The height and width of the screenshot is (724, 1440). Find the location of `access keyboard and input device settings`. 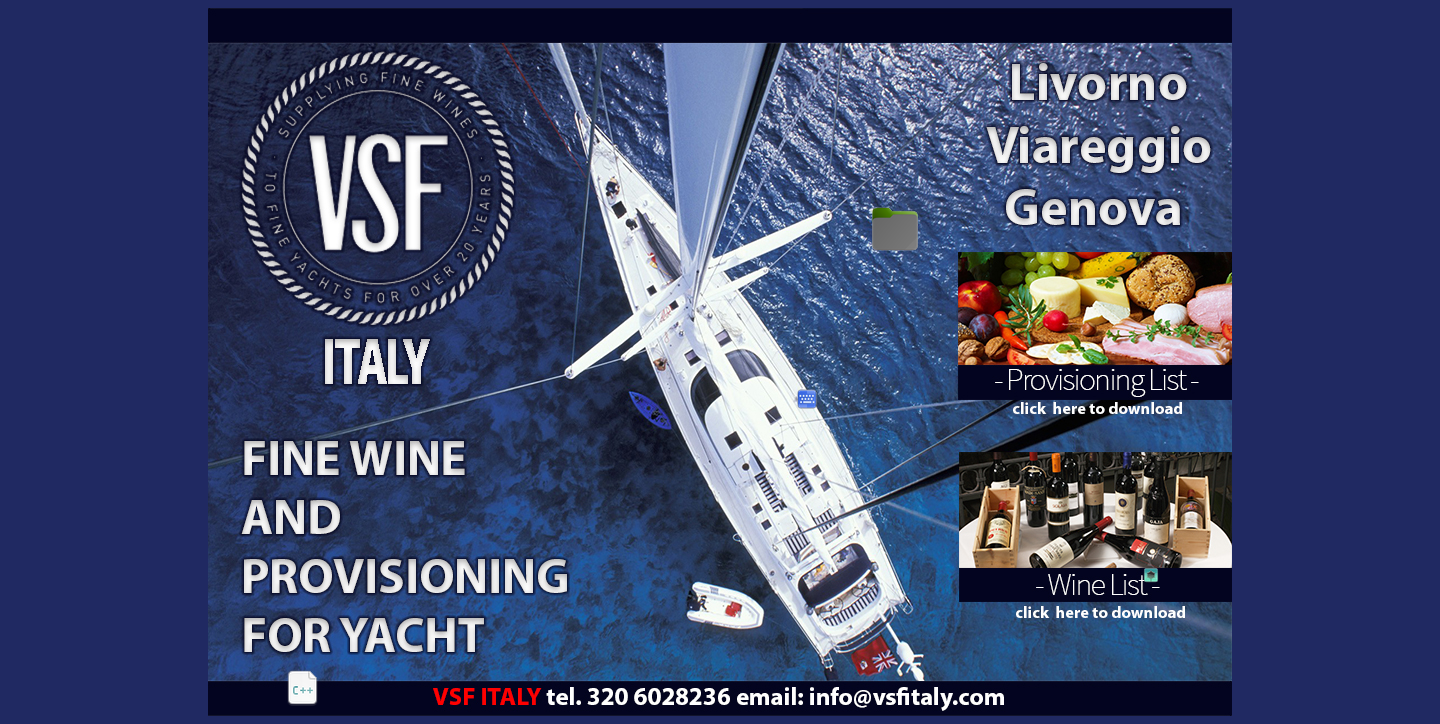

access keyboard and input device settings is located at coordinates (807, 399).